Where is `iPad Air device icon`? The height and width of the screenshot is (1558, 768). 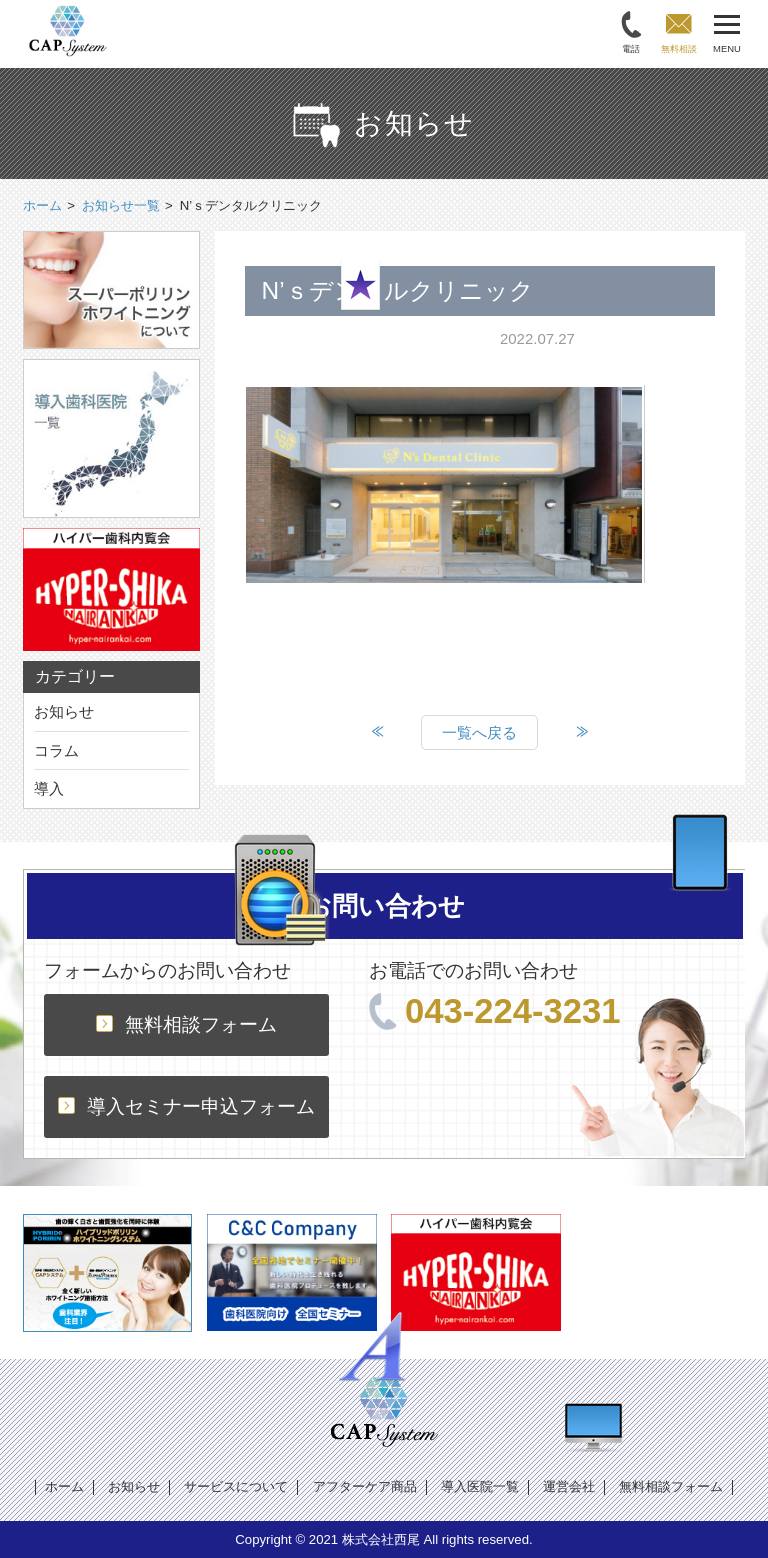 iPad Air device icon is located at coordinates (700, 853).